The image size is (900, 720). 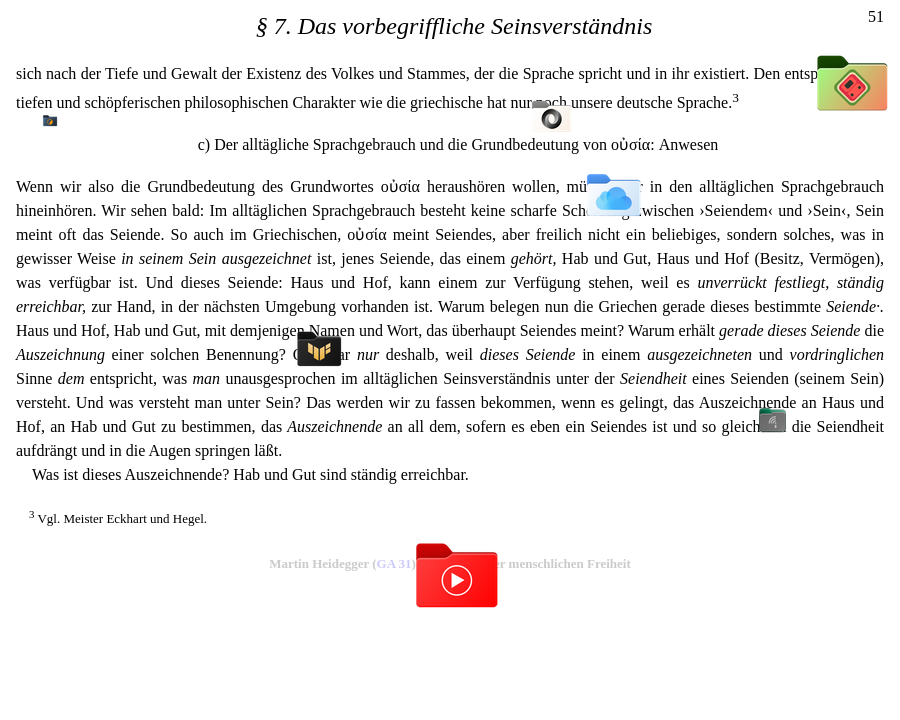 I want to click on open amazon thinkbox project files, so click(x=50, y=121).